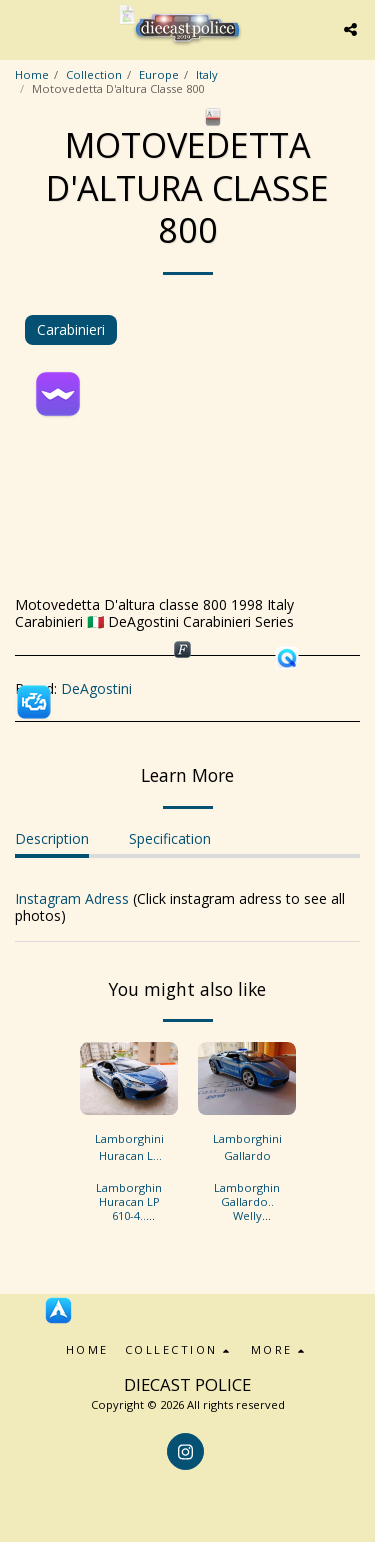  I want to click on open ferdium messaging aggregator app, so click(58, 394).